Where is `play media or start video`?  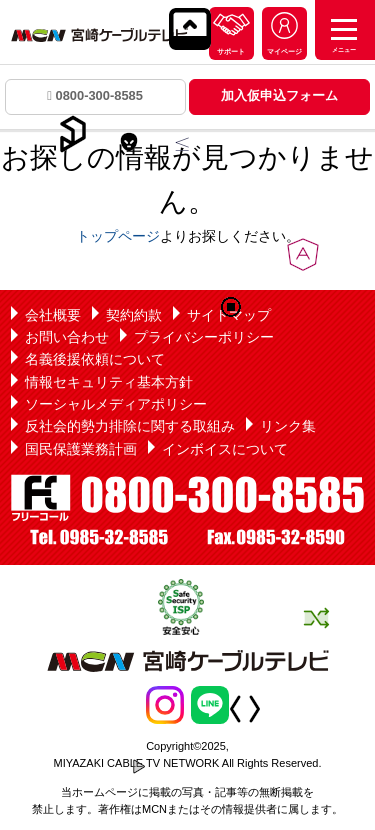
play media or start video is located at coordinates (137, 766).